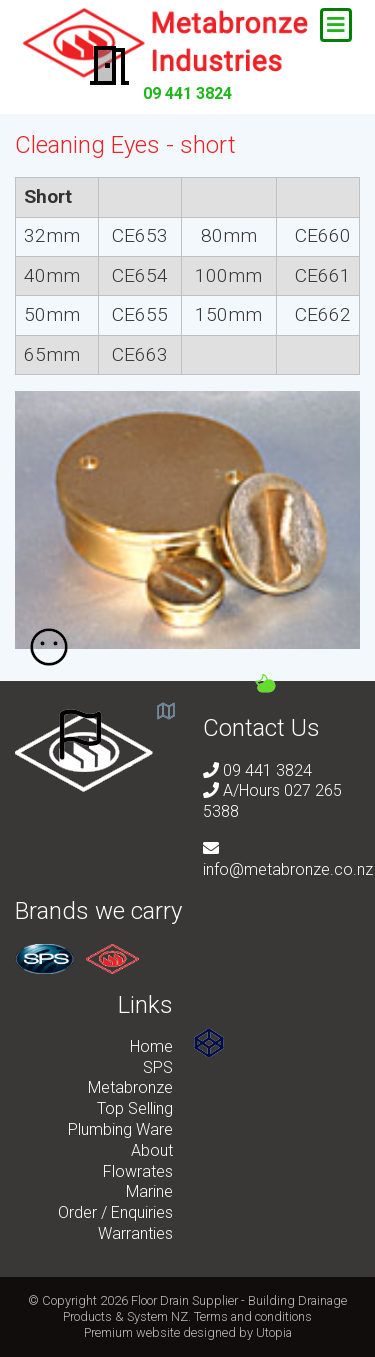 The image size is (375, 1357). What do you see at coordinates (209, 1043) in the screenshot?
I see `open CodePen` at bounding box center [209, 1043].